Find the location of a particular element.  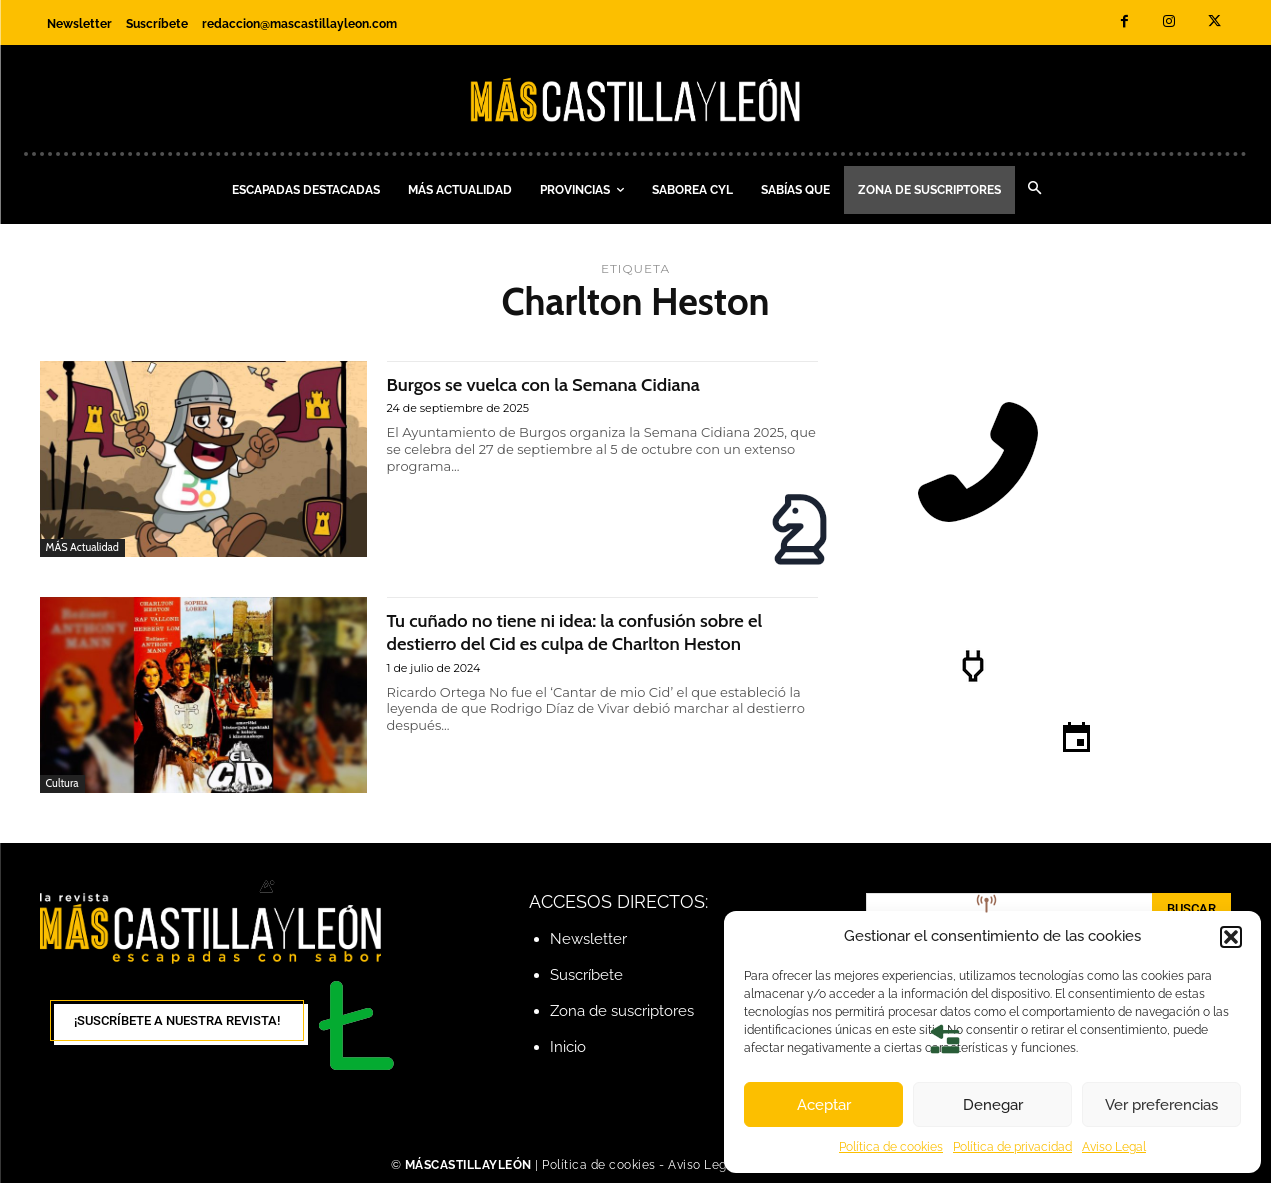

access construction or building tools is located at coordinates (945, 1039).